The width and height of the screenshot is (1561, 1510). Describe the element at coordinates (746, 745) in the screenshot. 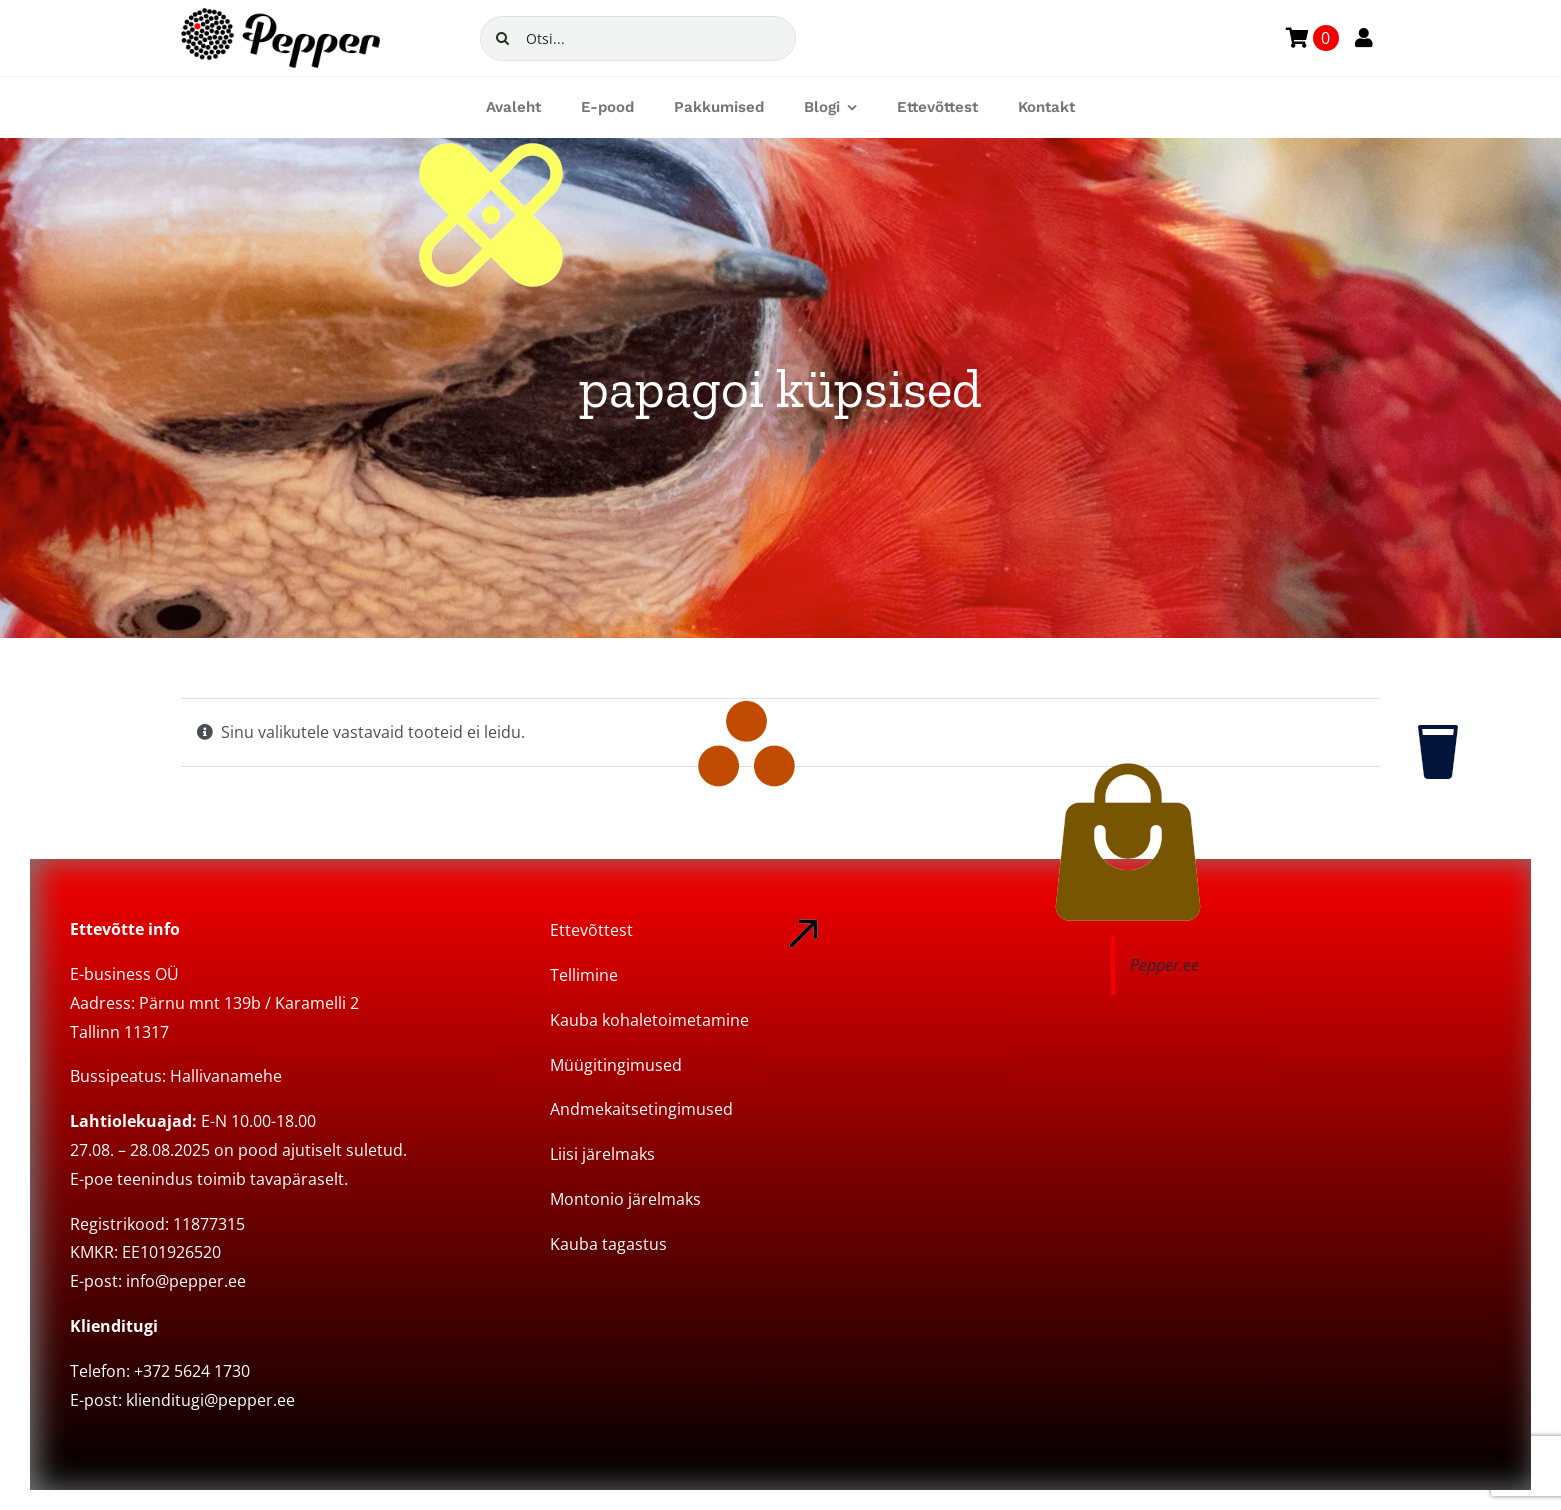

I see `view grouped items or collections` at that location.